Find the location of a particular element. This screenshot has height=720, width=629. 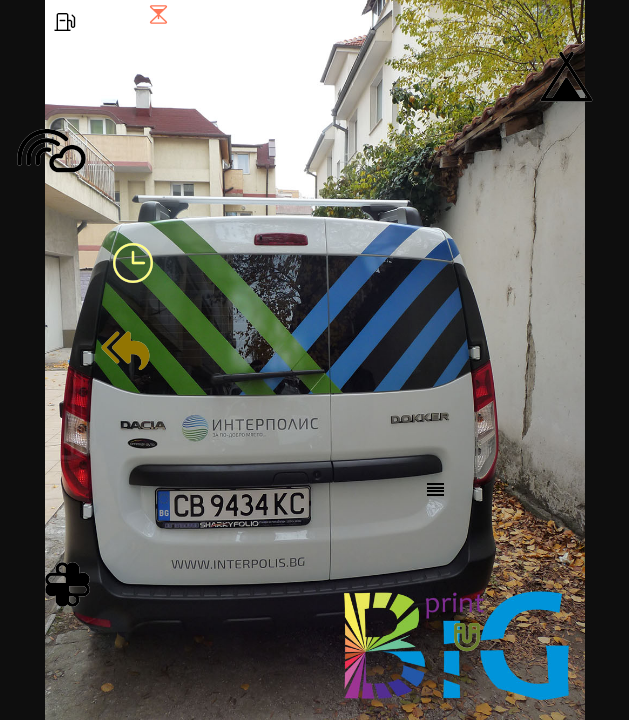

view time or clock settings is located at coordinates (133, 263).